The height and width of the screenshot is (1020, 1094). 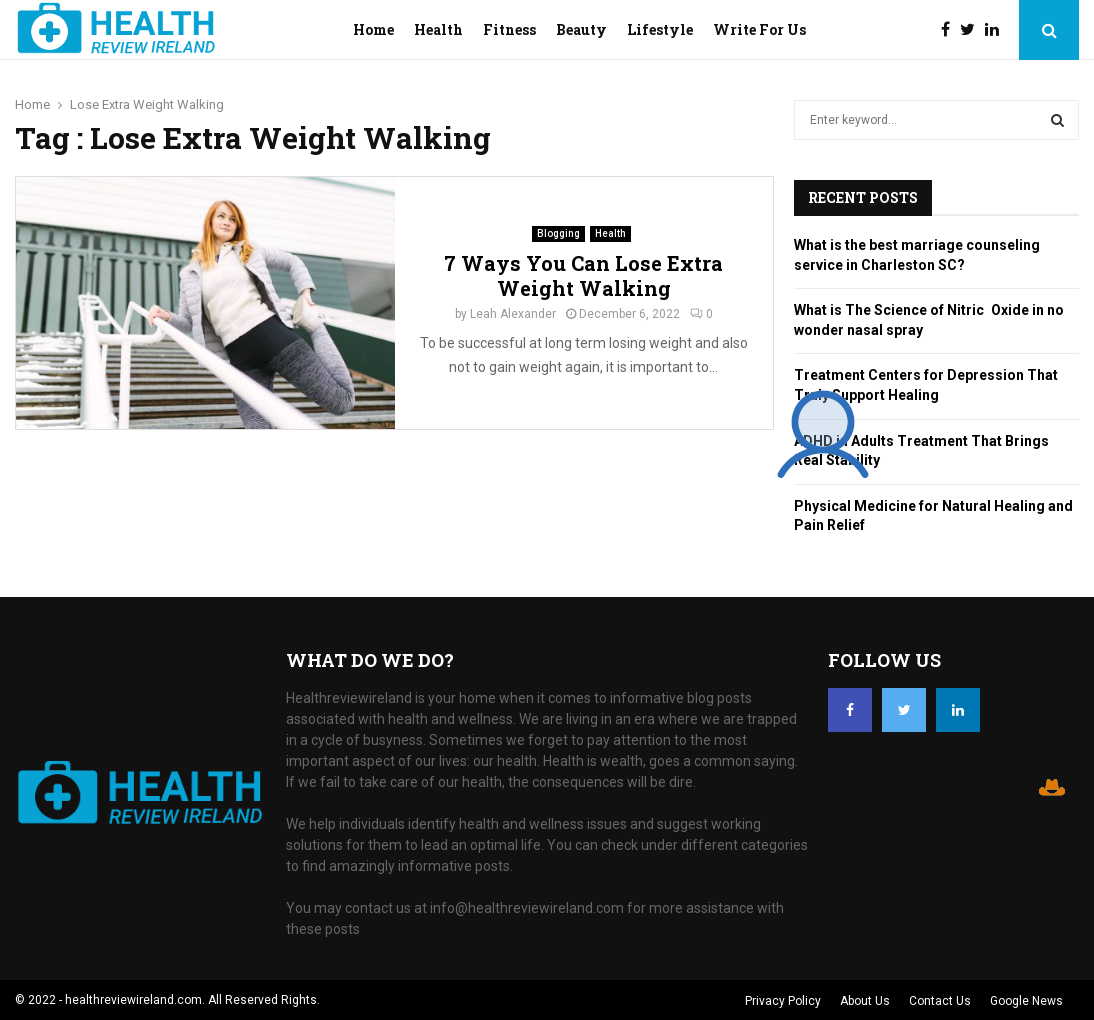 What do you see at coordinates (1052, 788) in the screenshot?
I see `select western or country theme` at bounding box center [1052, 788].